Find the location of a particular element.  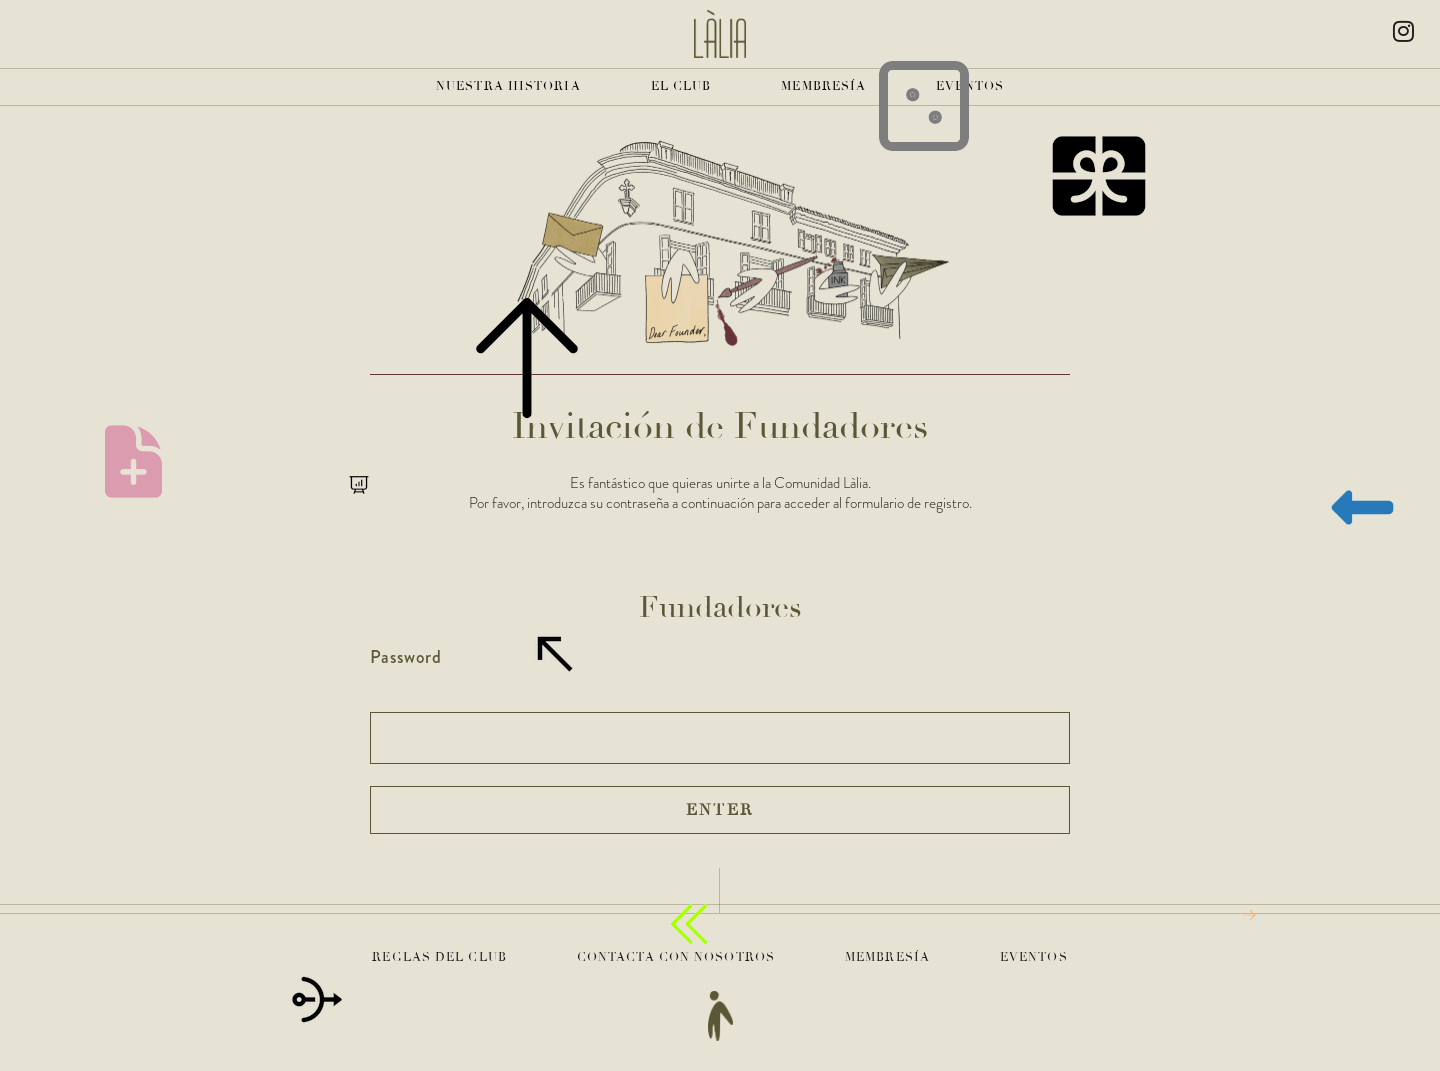

go back to the previous screen is located at coordinates (1362, 507).